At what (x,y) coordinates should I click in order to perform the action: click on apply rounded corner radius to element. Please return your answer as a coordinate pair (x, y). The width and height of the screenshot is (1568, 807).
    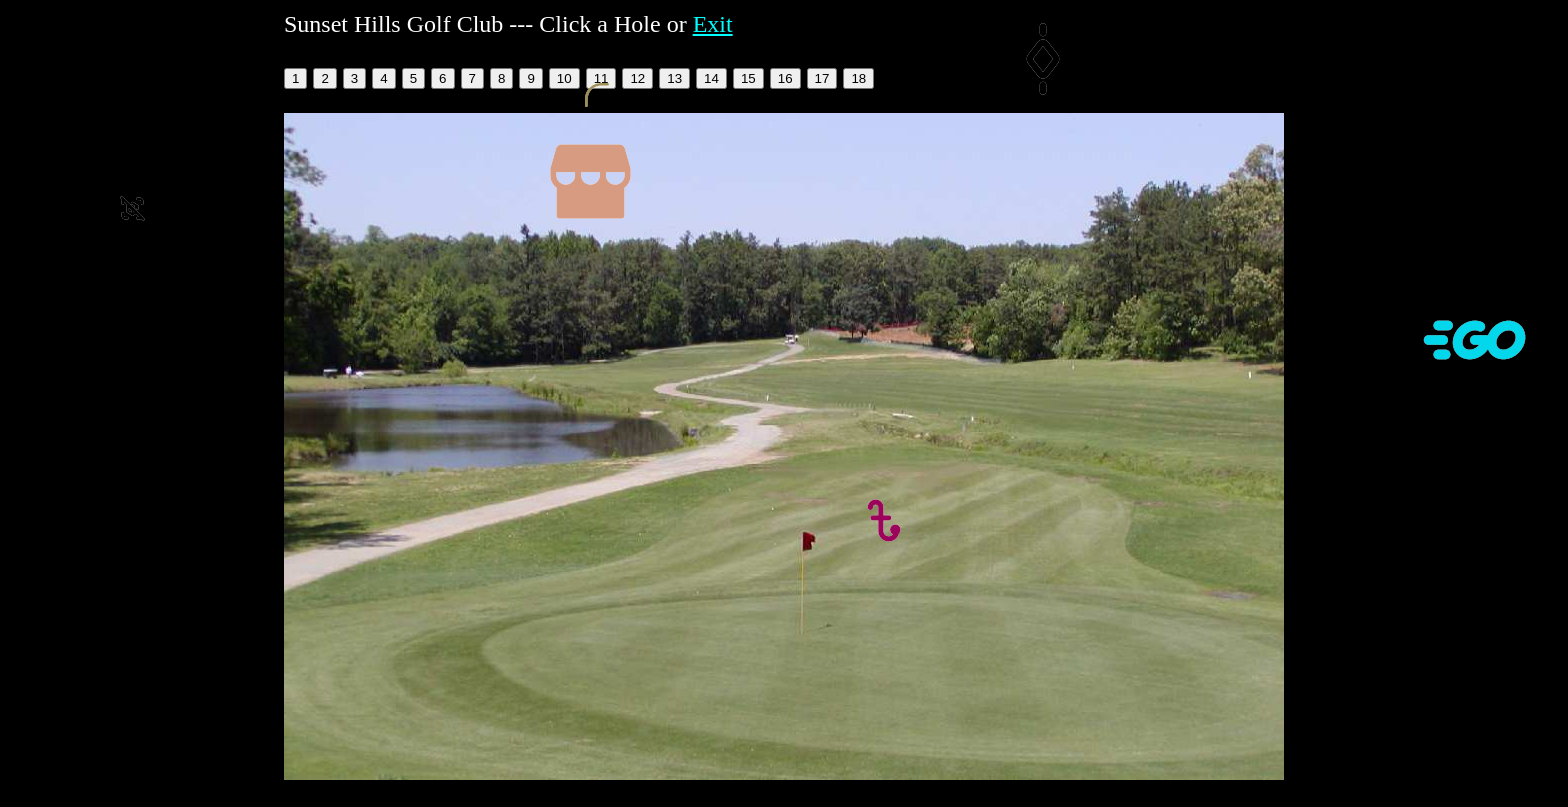
    Looking at the image, I should click on (597, 95).